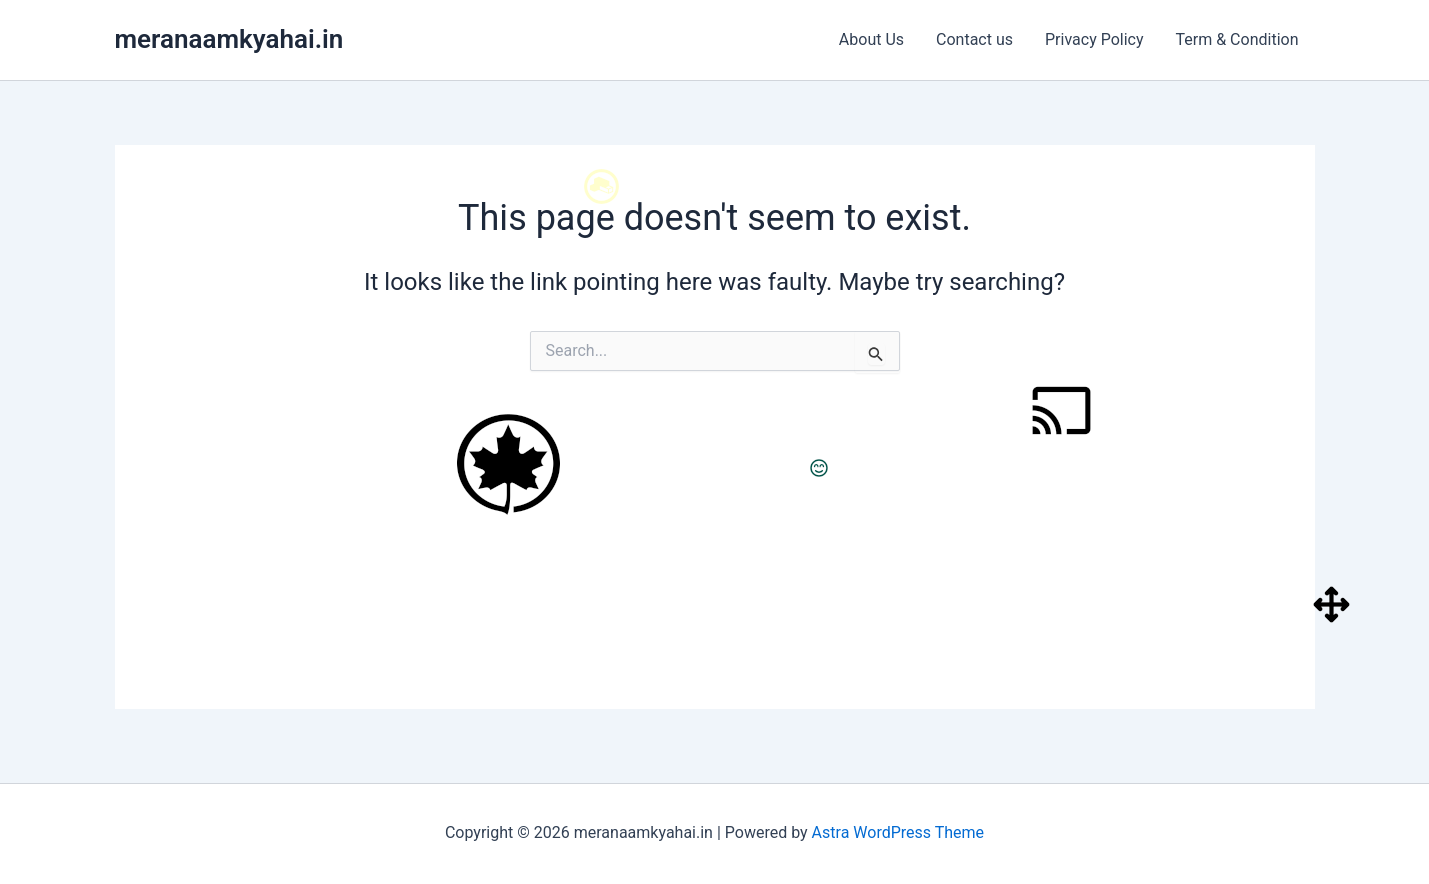 This screenshot has width=1429, height=884. Describe the element at coordinates (601, 186) in the screenshot. I see `indicates content is licensed for remixing` at that location.